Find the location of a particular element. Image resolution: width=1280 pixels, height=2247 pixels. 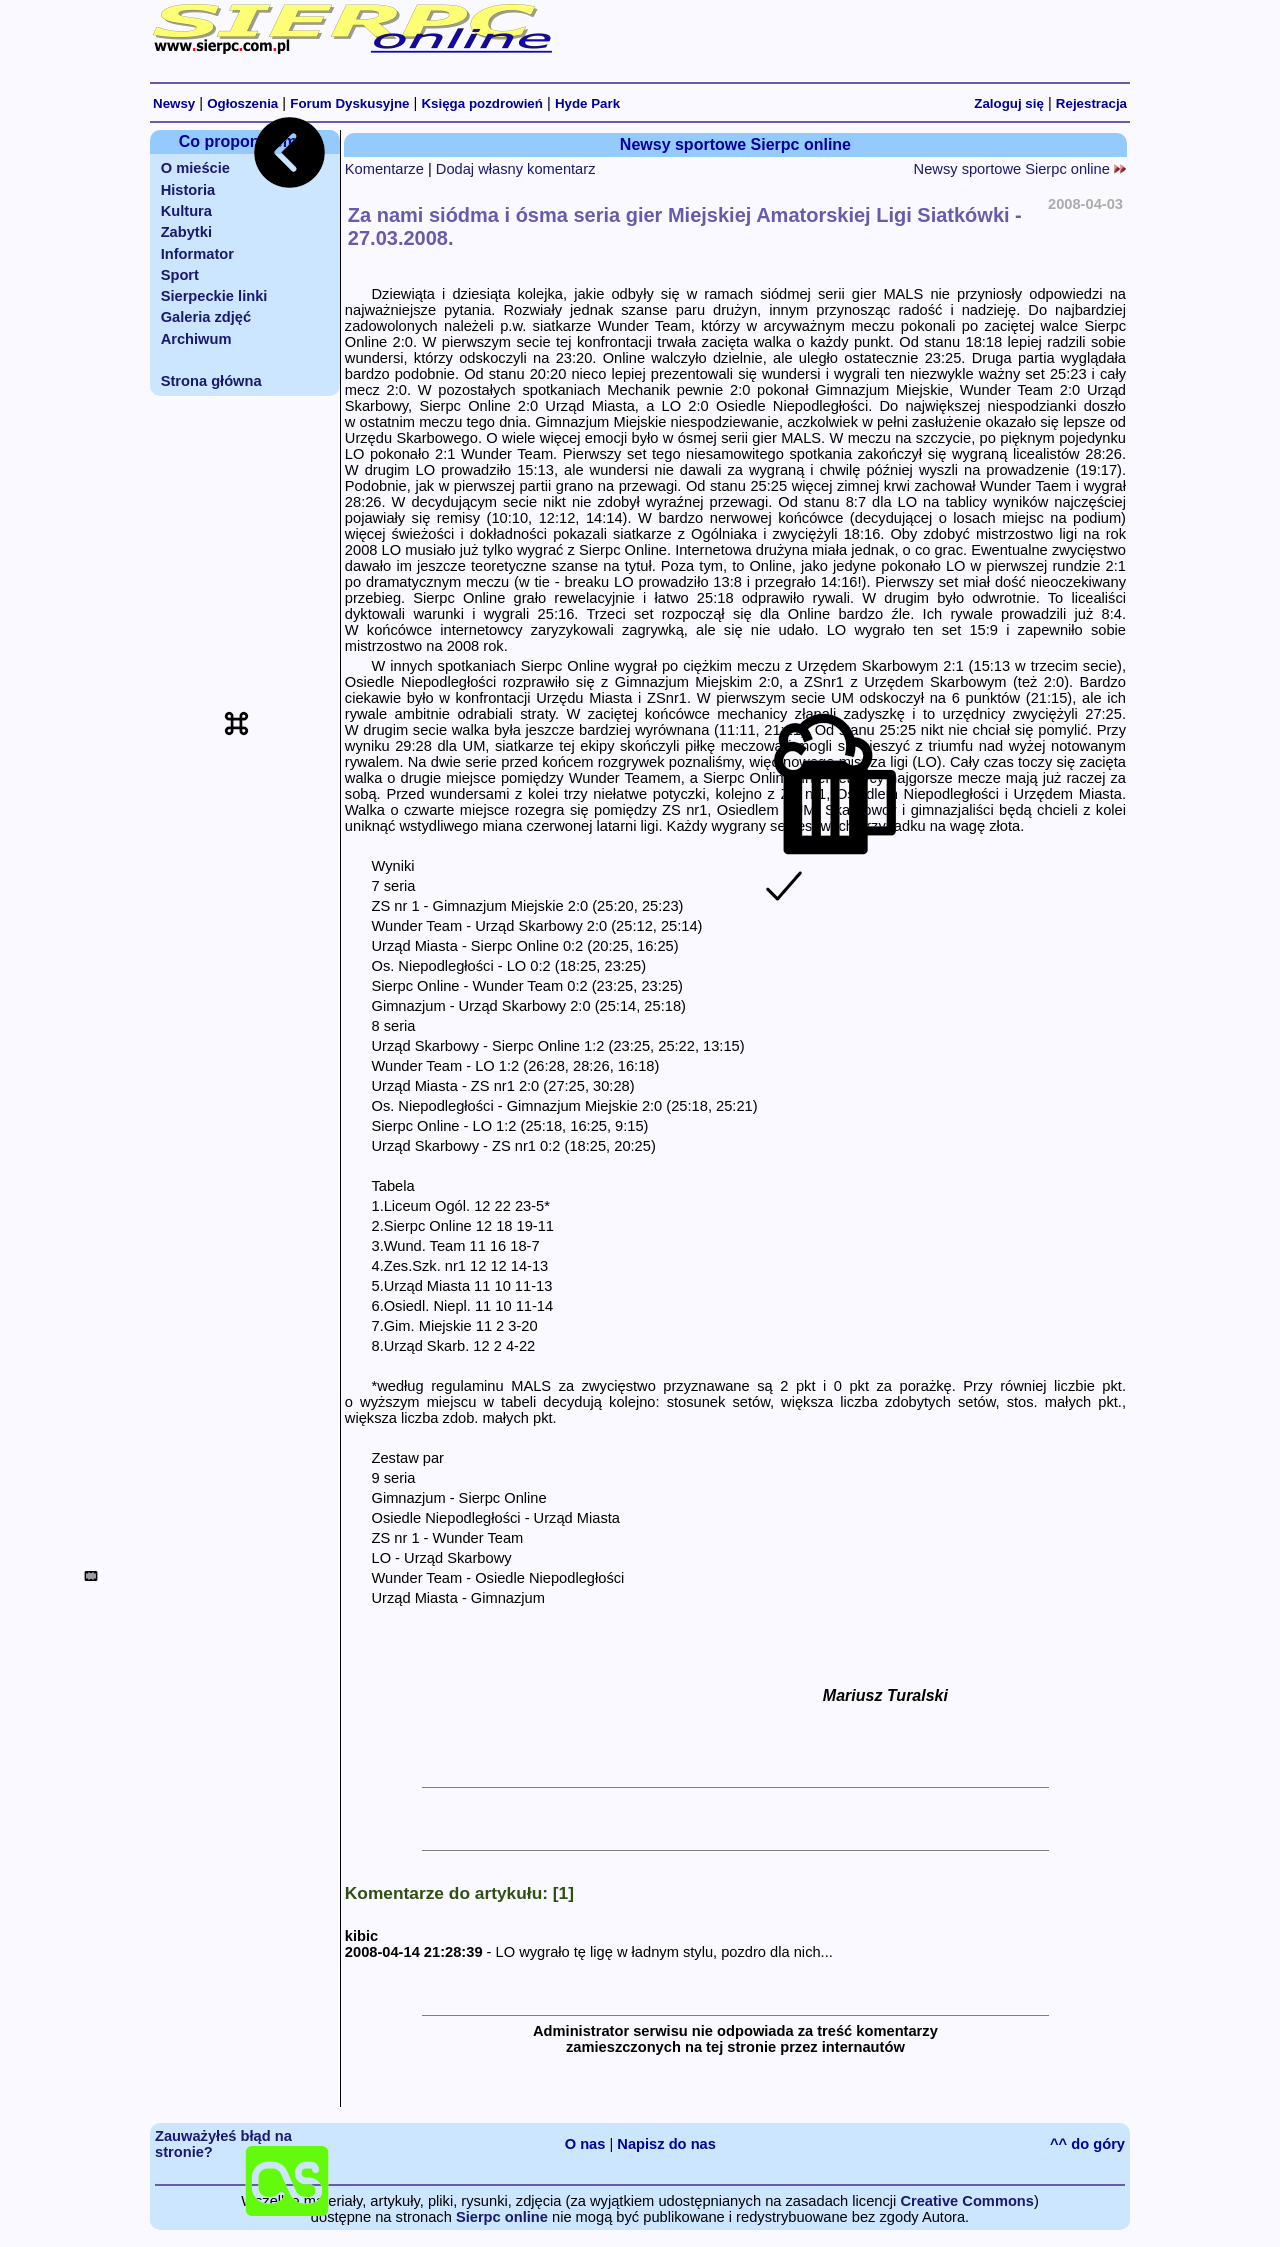

confirm or submit an action is located at coordinates (784, 886).